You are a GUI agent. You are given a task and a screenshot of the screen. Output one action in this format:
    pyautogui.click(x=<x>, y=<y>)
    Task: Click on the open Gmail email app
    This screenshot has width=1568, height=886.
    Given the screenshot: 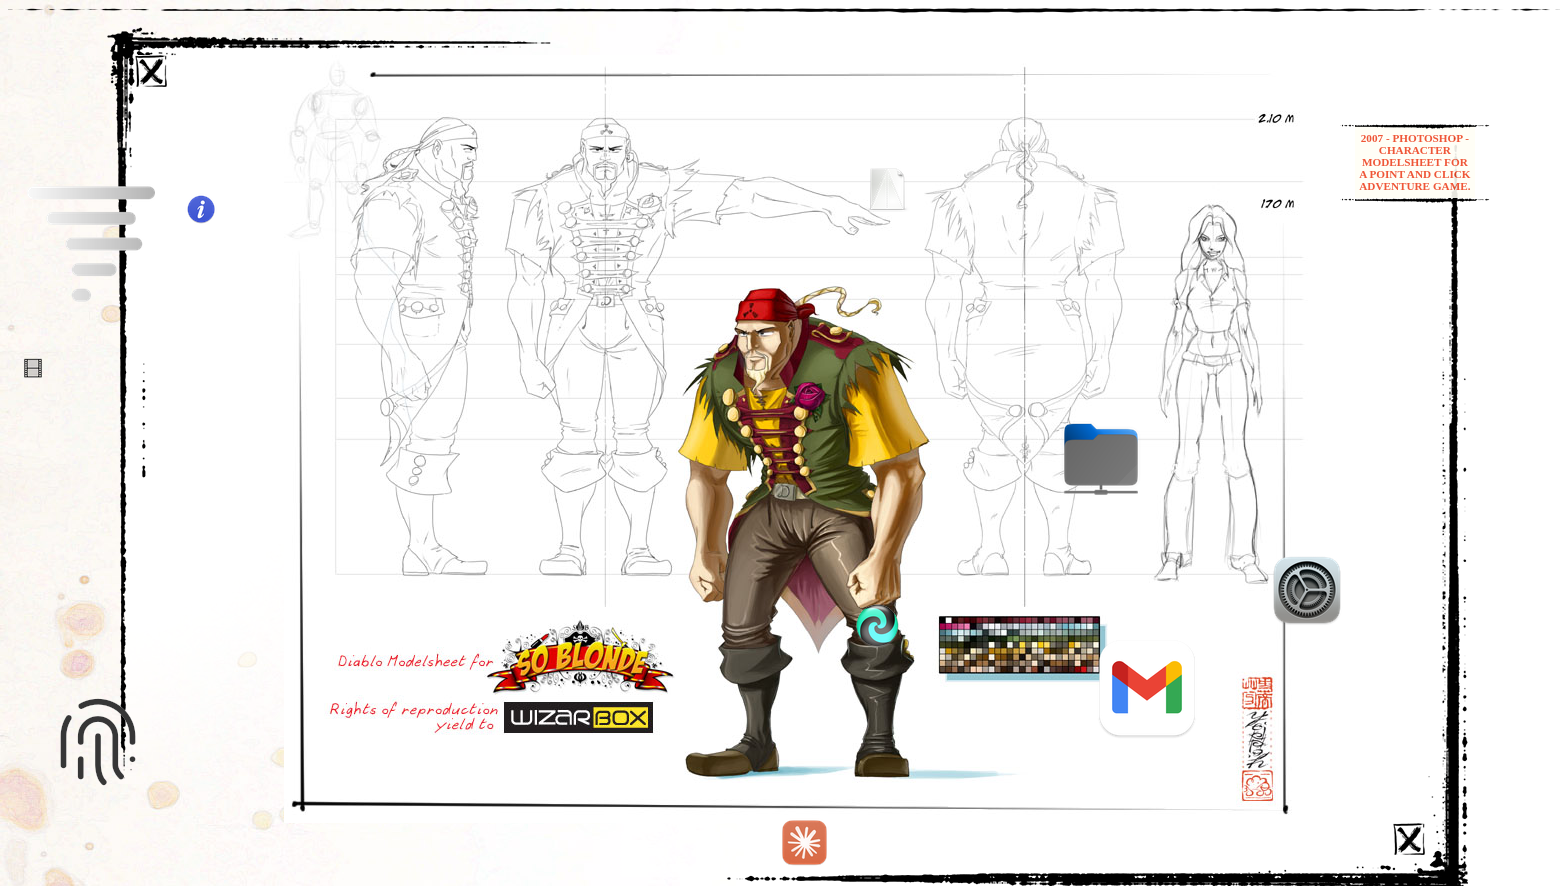 What is the action you would take?
    pyautogui.click(x=1147, y=688)
    